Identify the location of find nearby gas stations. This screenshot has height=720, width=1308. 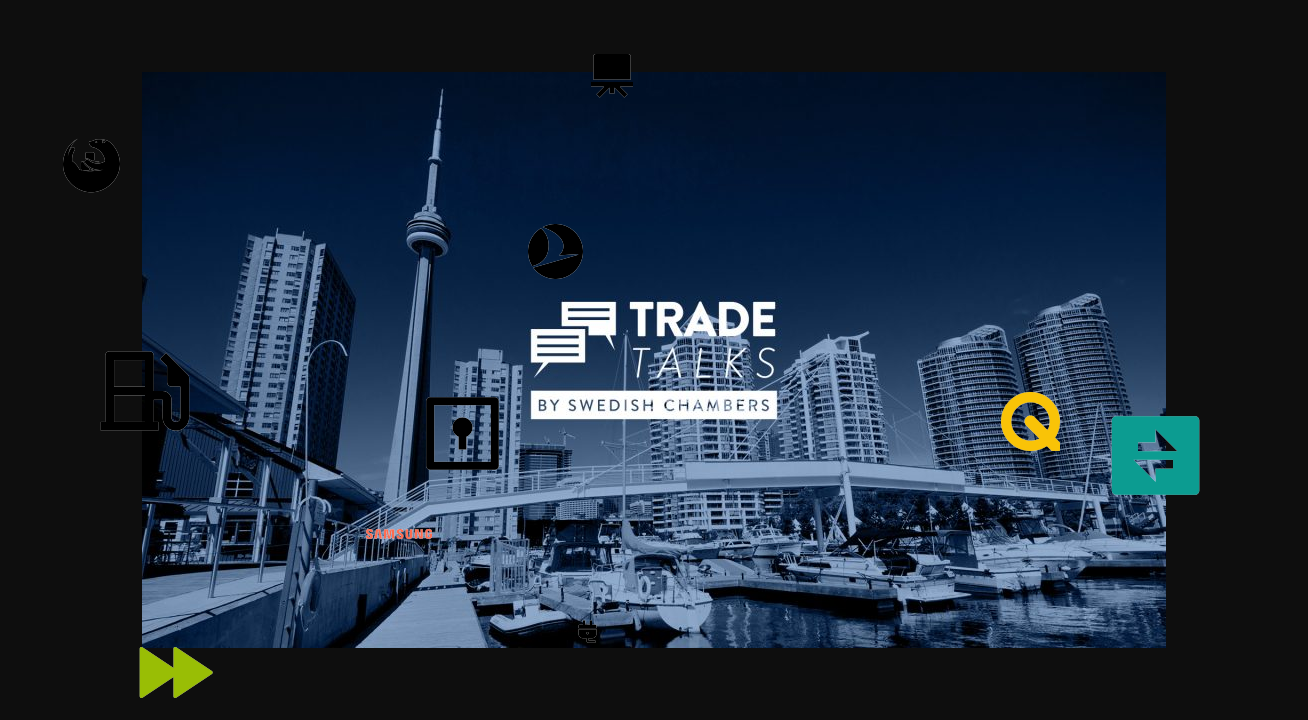
(145, 391).